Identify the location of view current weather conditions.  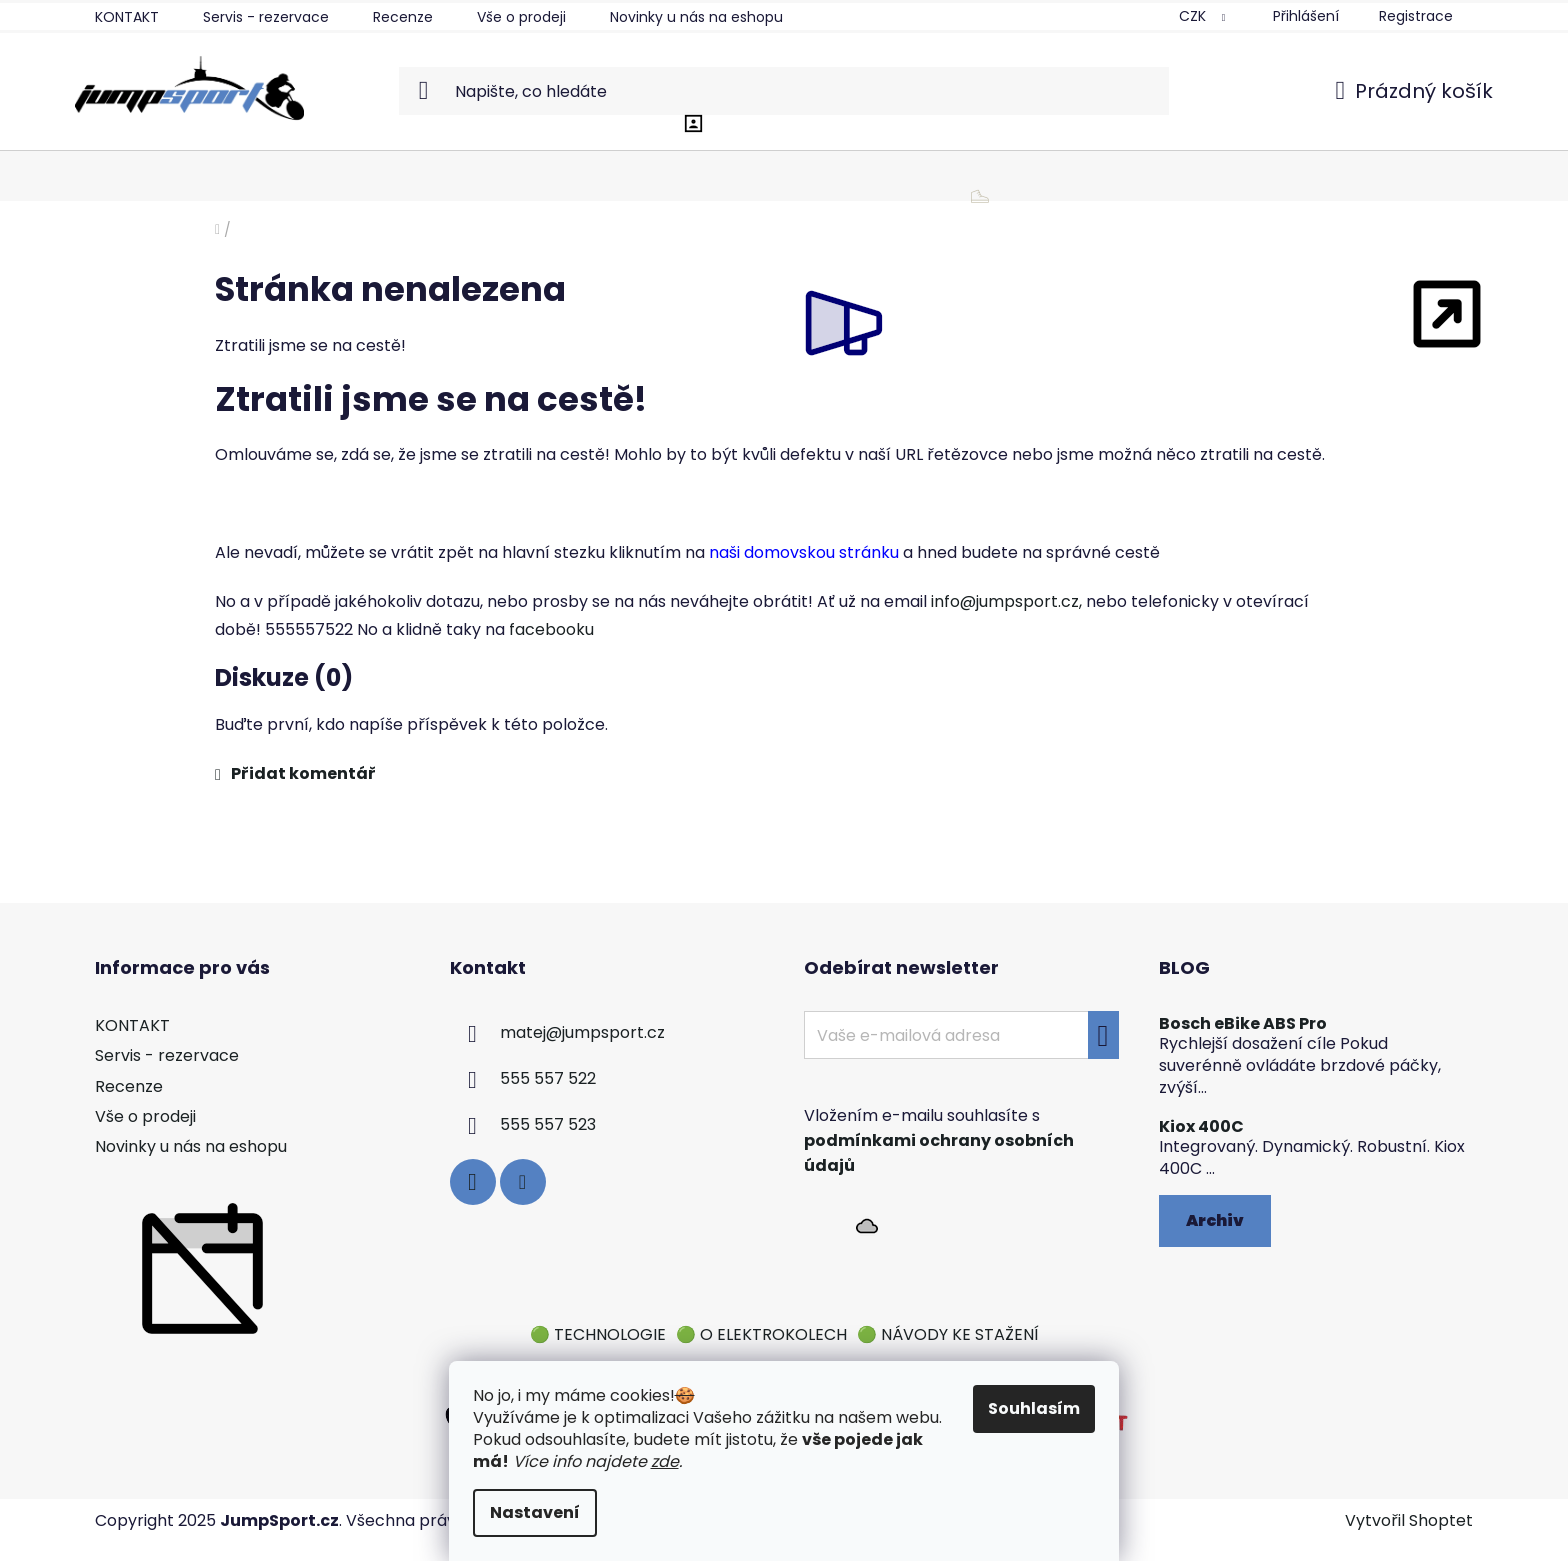
(867, 1226).